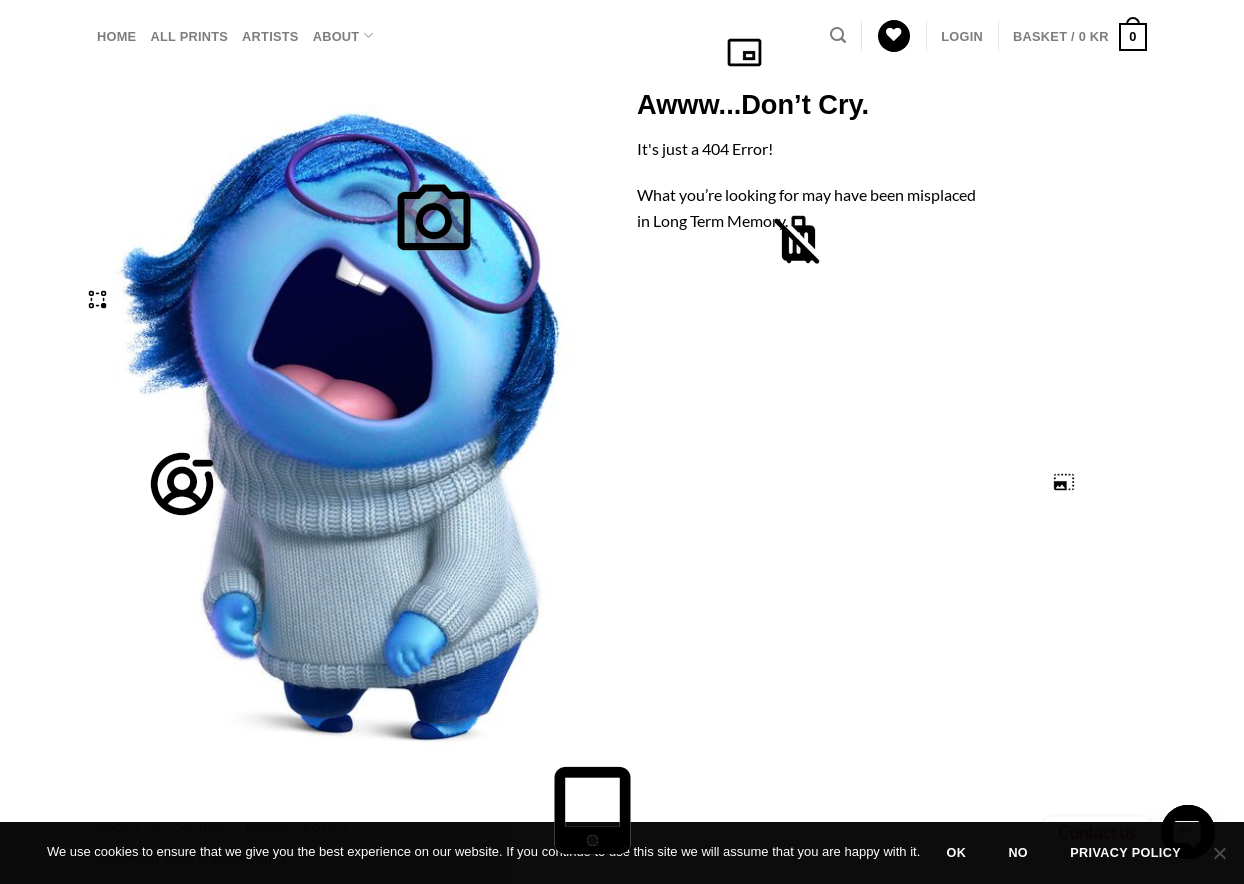 The width and height of the screenshot is (1244, 884). Describe the element at coordinates (1064, 482) in the screenshot. I see `resize image to large format` at that location.